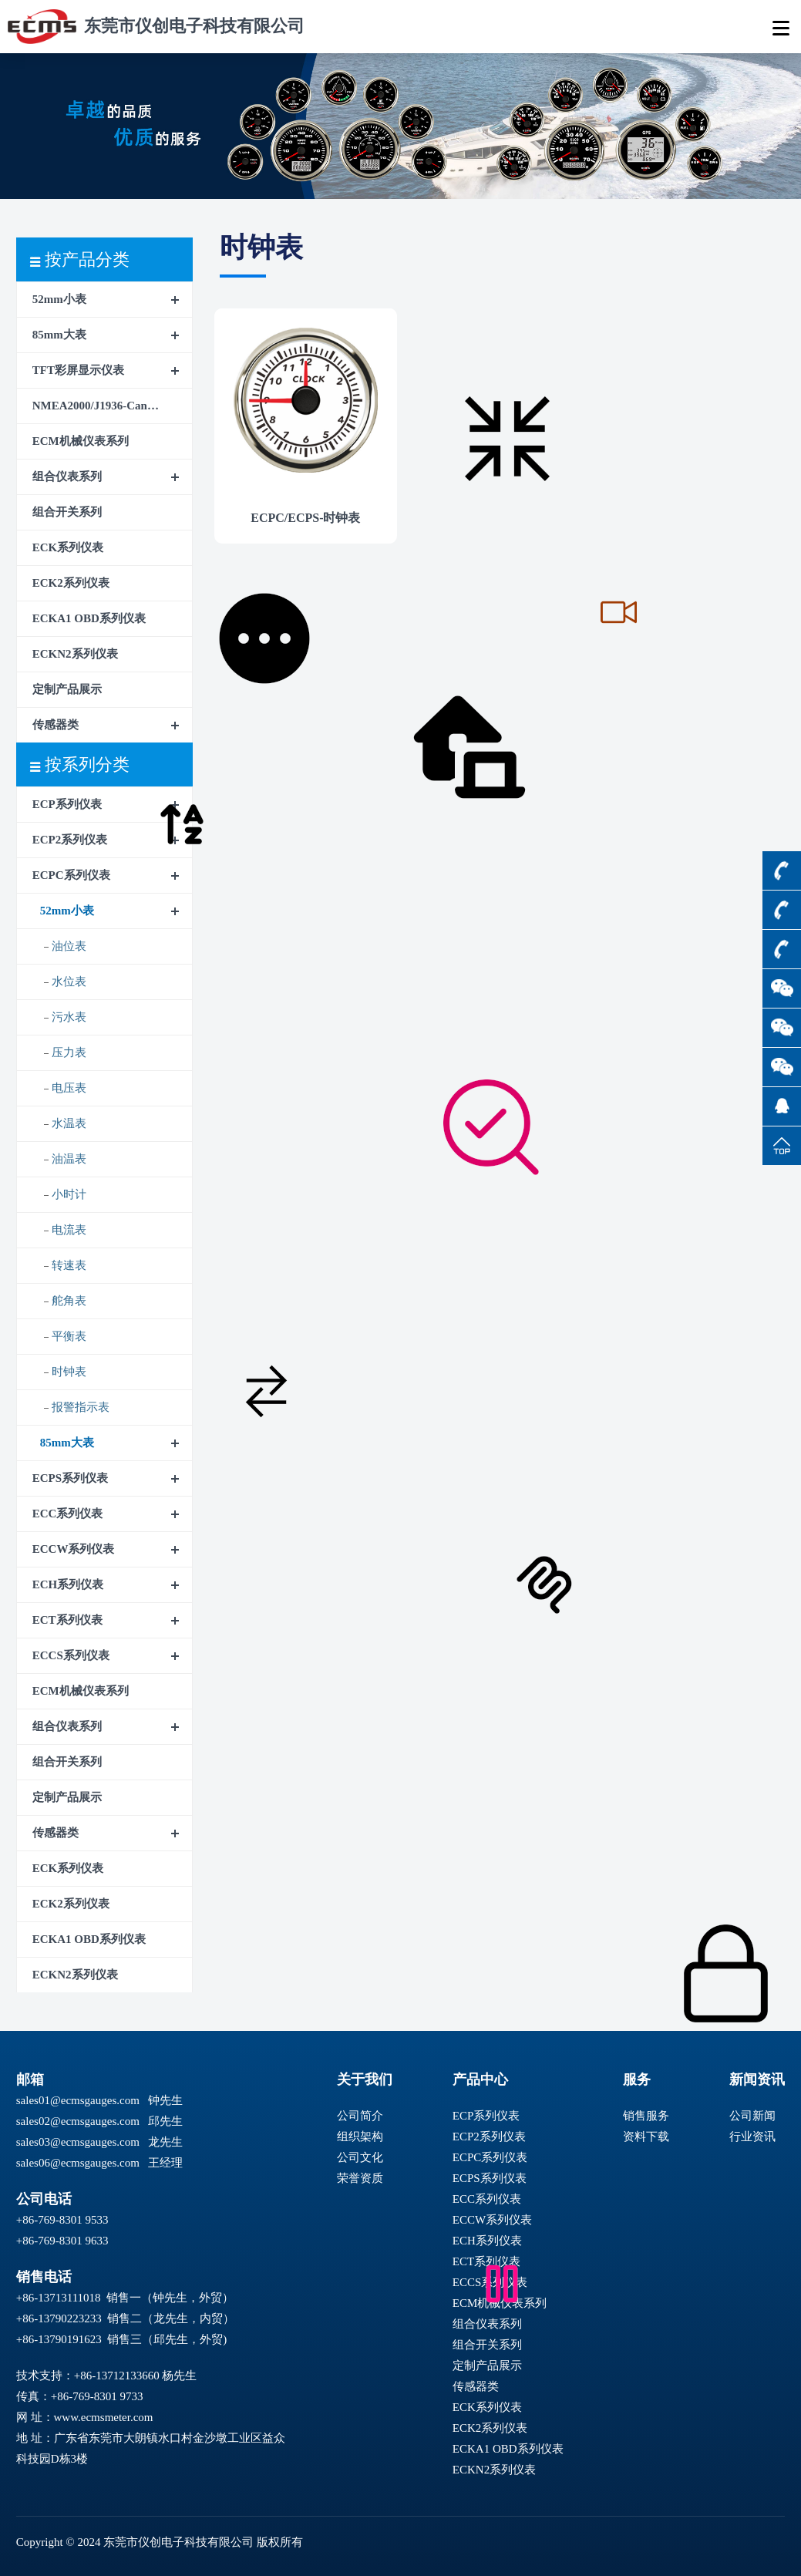 The height and width of the screenshot is (2576, 801). Describe the element at coordinates (182, 824) in the screenshot. I see `sort alphabetically A to Z` at that location.